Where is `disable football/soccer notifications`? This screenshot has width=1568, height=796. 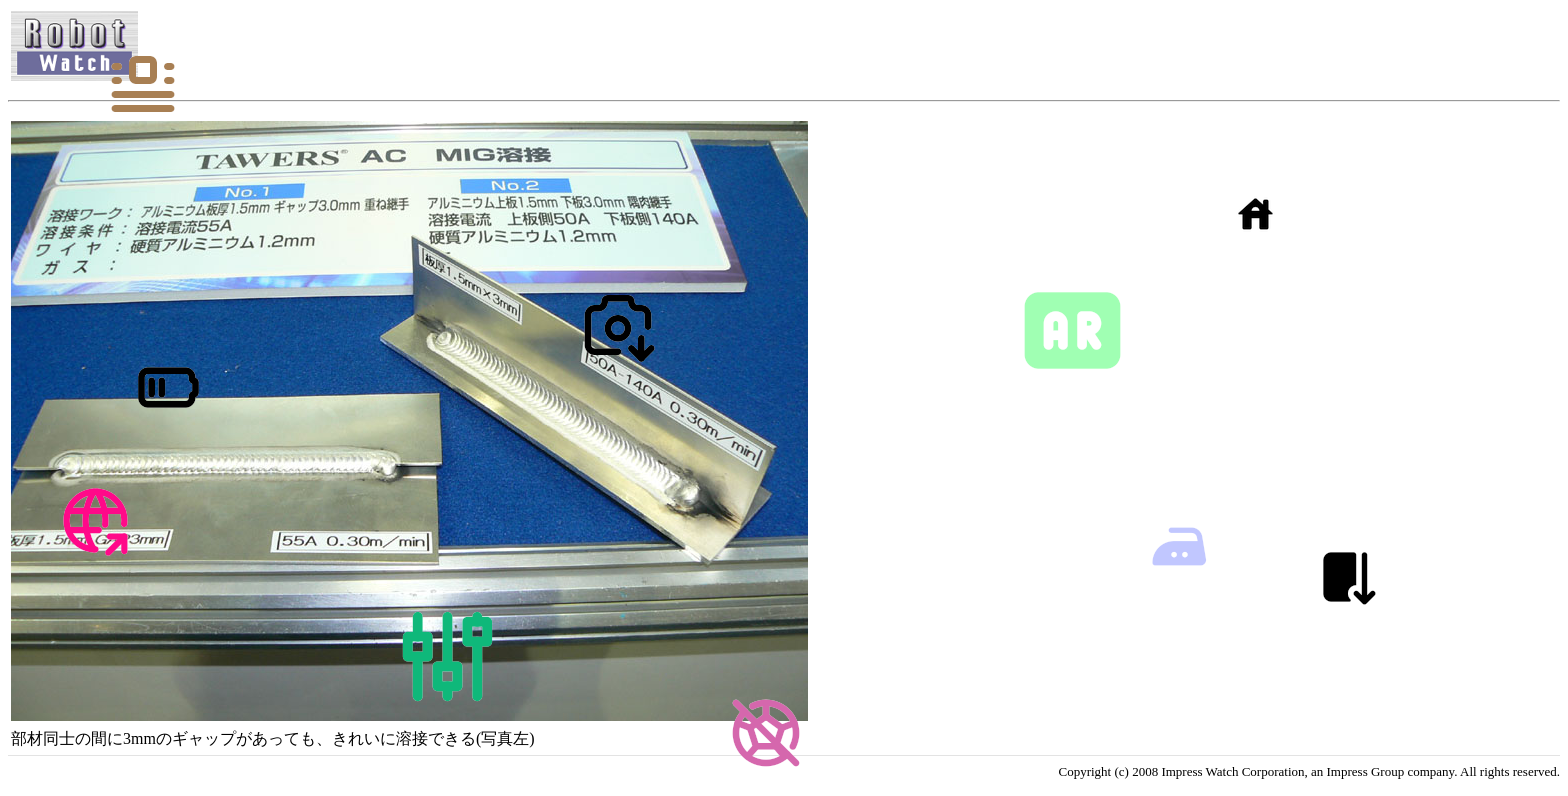 disable football/soccer notifications is located at coordinates (766, 733).